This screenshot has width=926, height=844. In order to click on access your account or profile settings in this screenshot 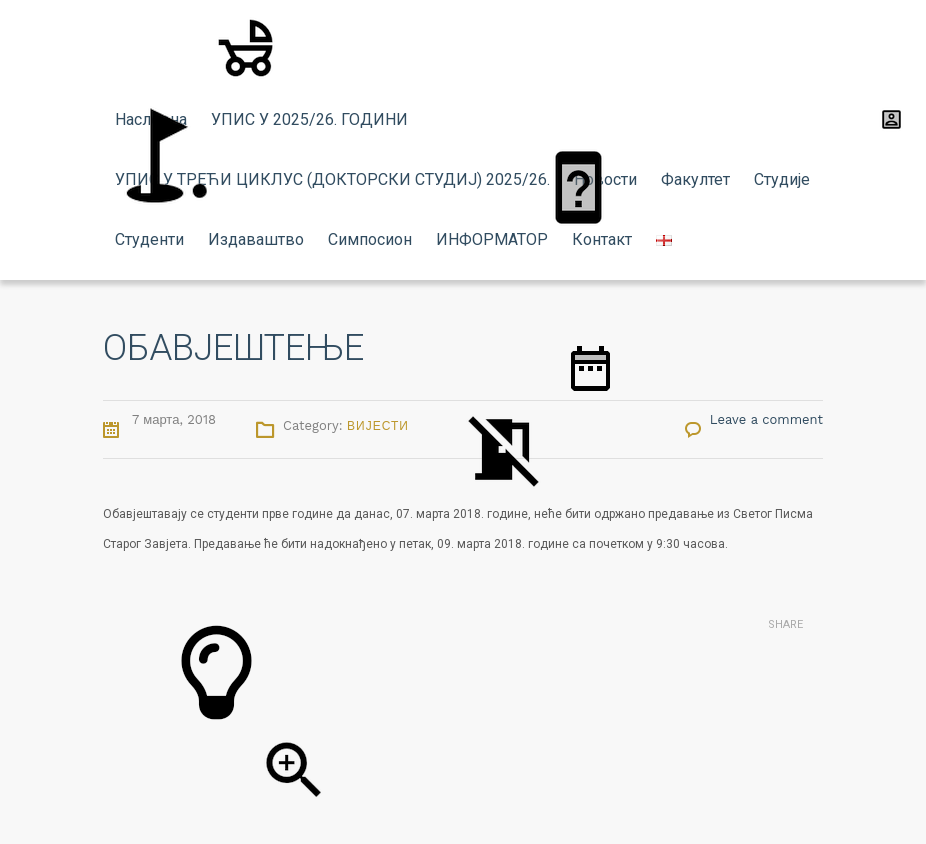, I will do `click(891, 119)`.